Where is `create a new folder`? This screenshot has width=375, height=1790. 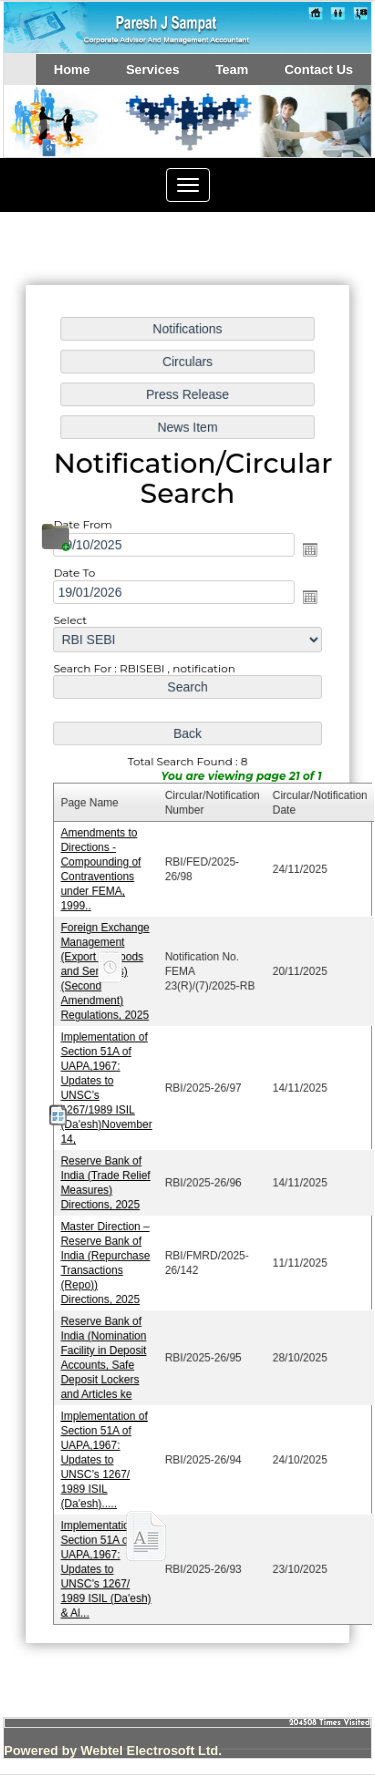 create a new folder is located at coordinates (55, 536).